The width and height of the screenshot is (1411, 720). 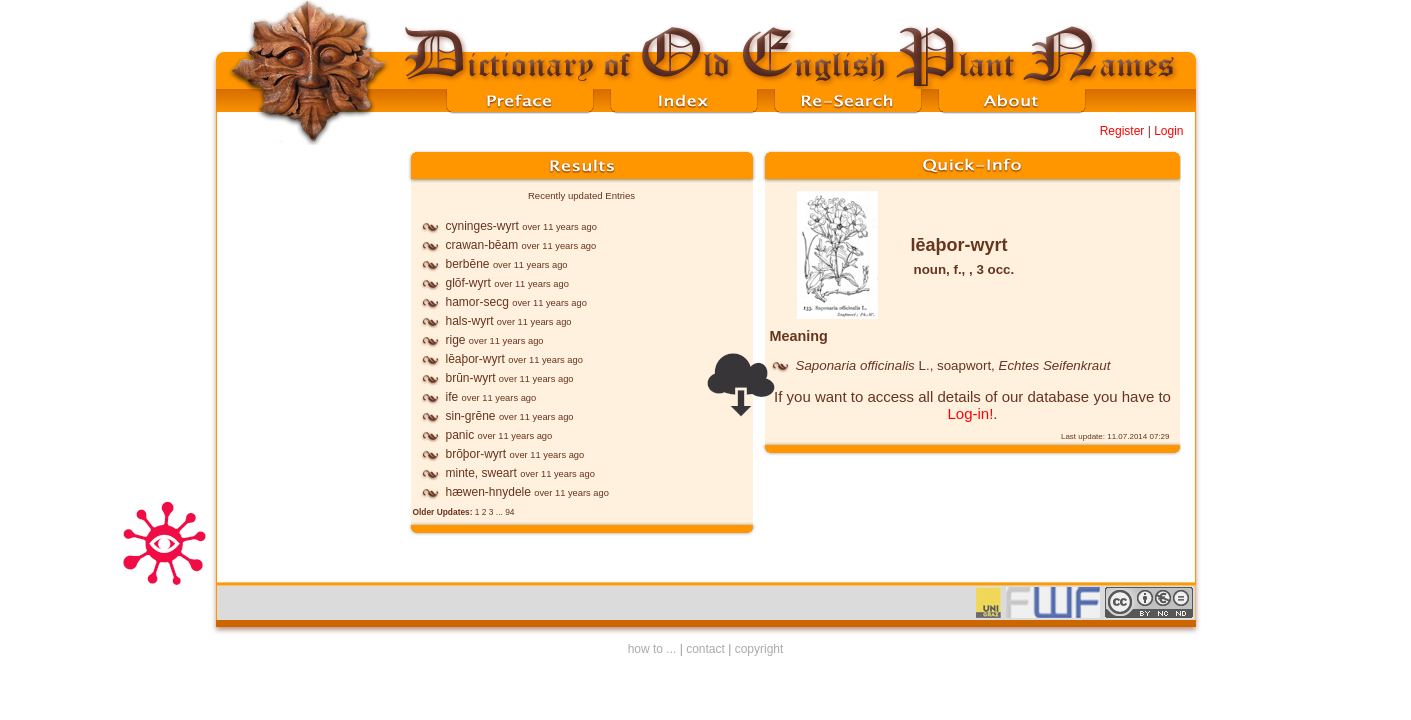 What do you see at coordinates (164, 542) in the screenshot?
I see `a quirky or playful weather indicator for sunny conditions` at bounding box center [164, 542].